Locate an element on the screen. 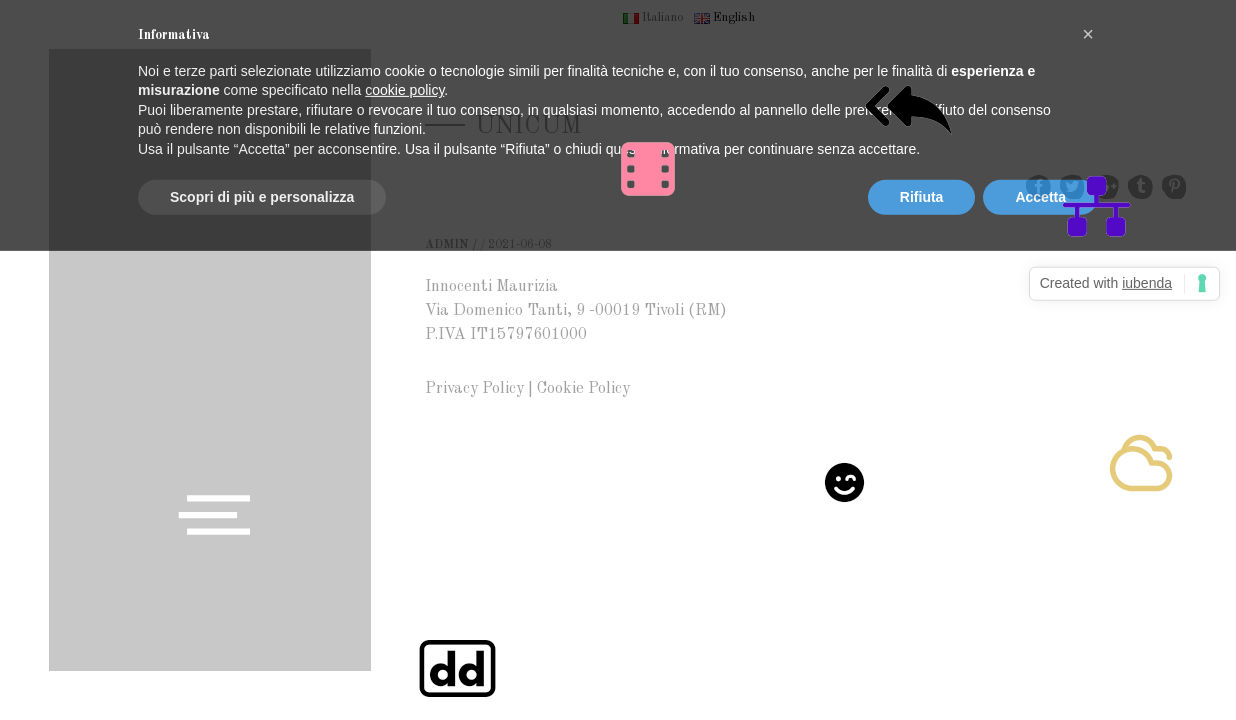 Image resolution: width=1236 pixels, height=720 pixels. reply to all recipients in an email thread is located at coordinates (908, 106).